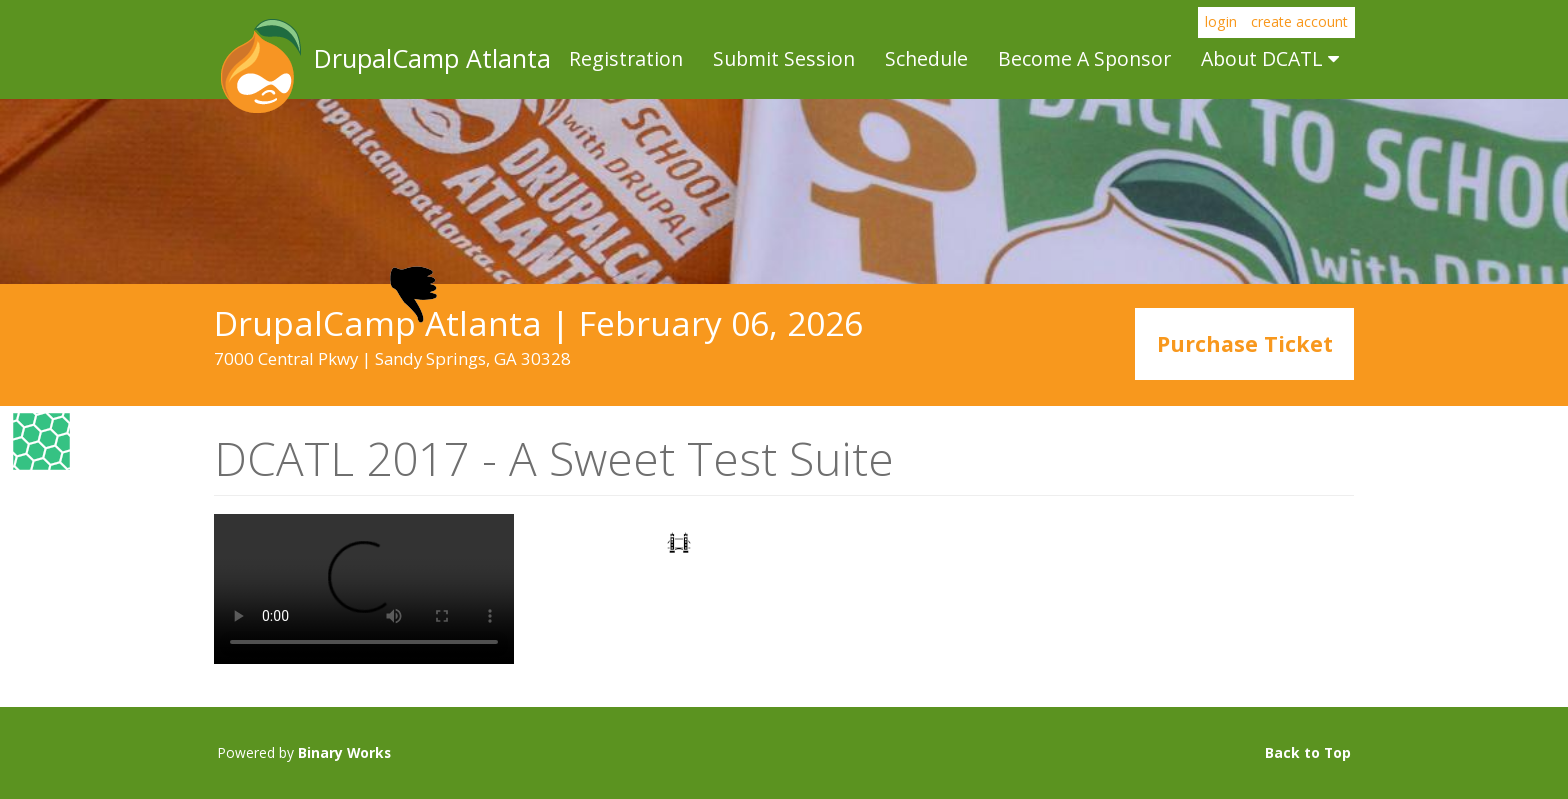 This screenshot has width=1568, height=799. What do you see at coordinates (41, 441) in the screenshot?
I see `view hexagonal grid or tile map` at bounding box center [41, 441].